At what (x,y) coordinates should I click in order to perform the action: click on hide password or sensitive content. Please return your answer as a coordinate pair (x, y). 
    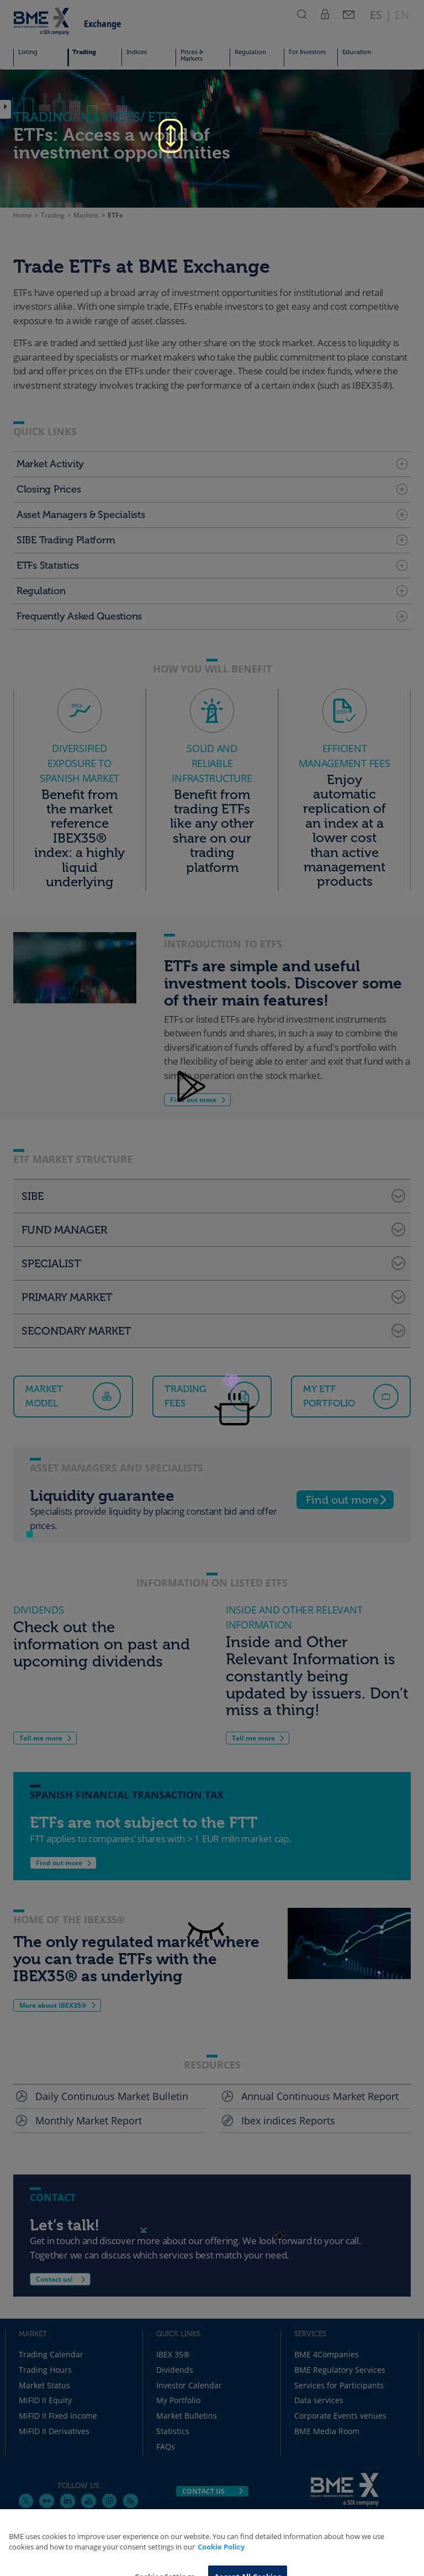
    Looking at the image, I should click on (206, 1928).